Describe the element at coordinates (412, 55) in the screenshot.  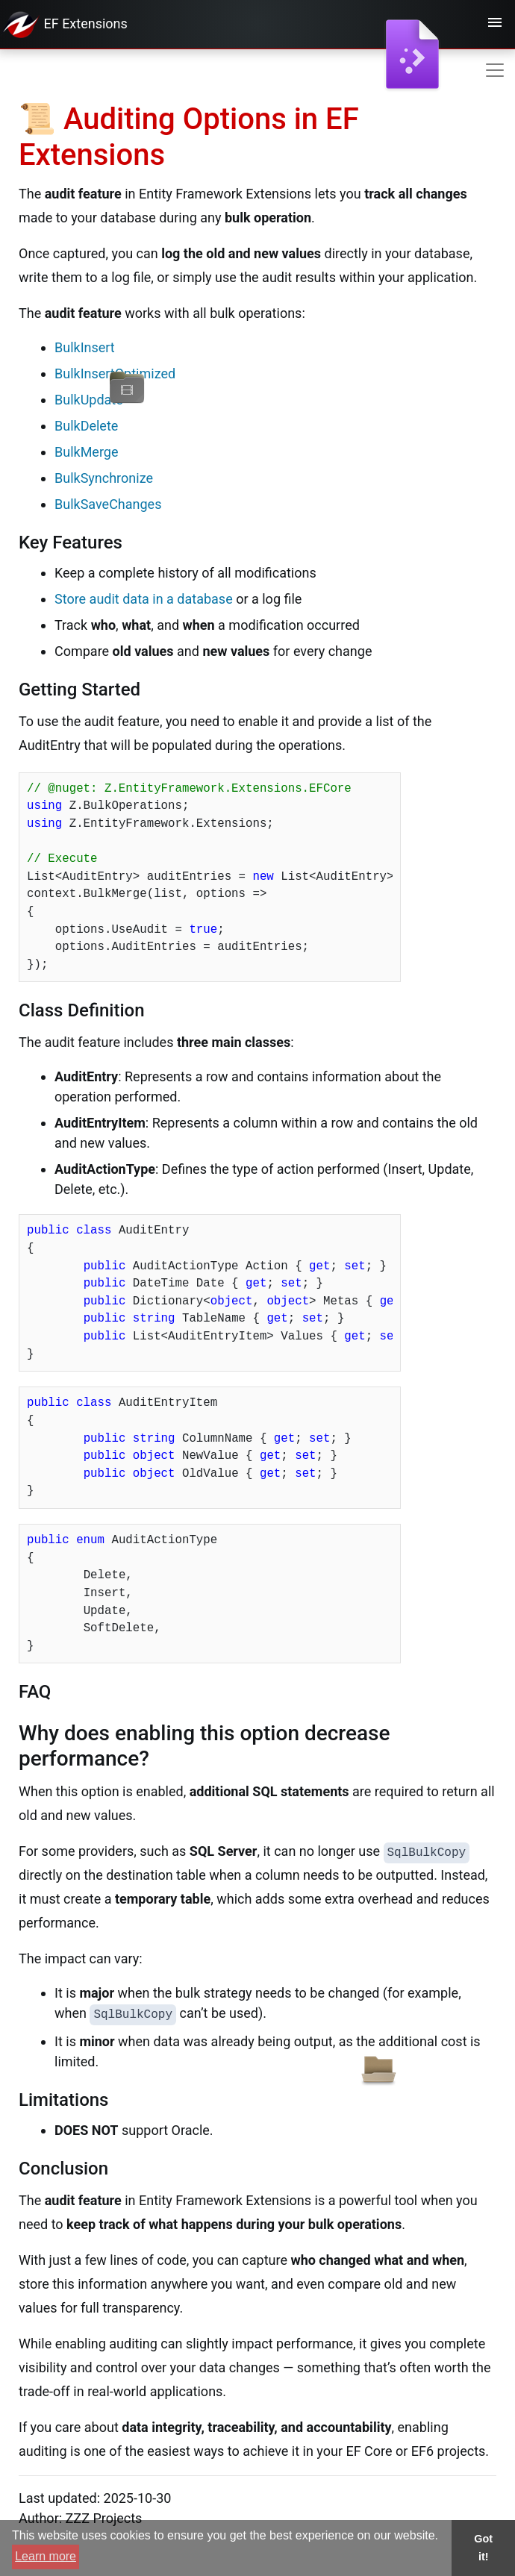
I see `plasma application file type indicator` at that location.